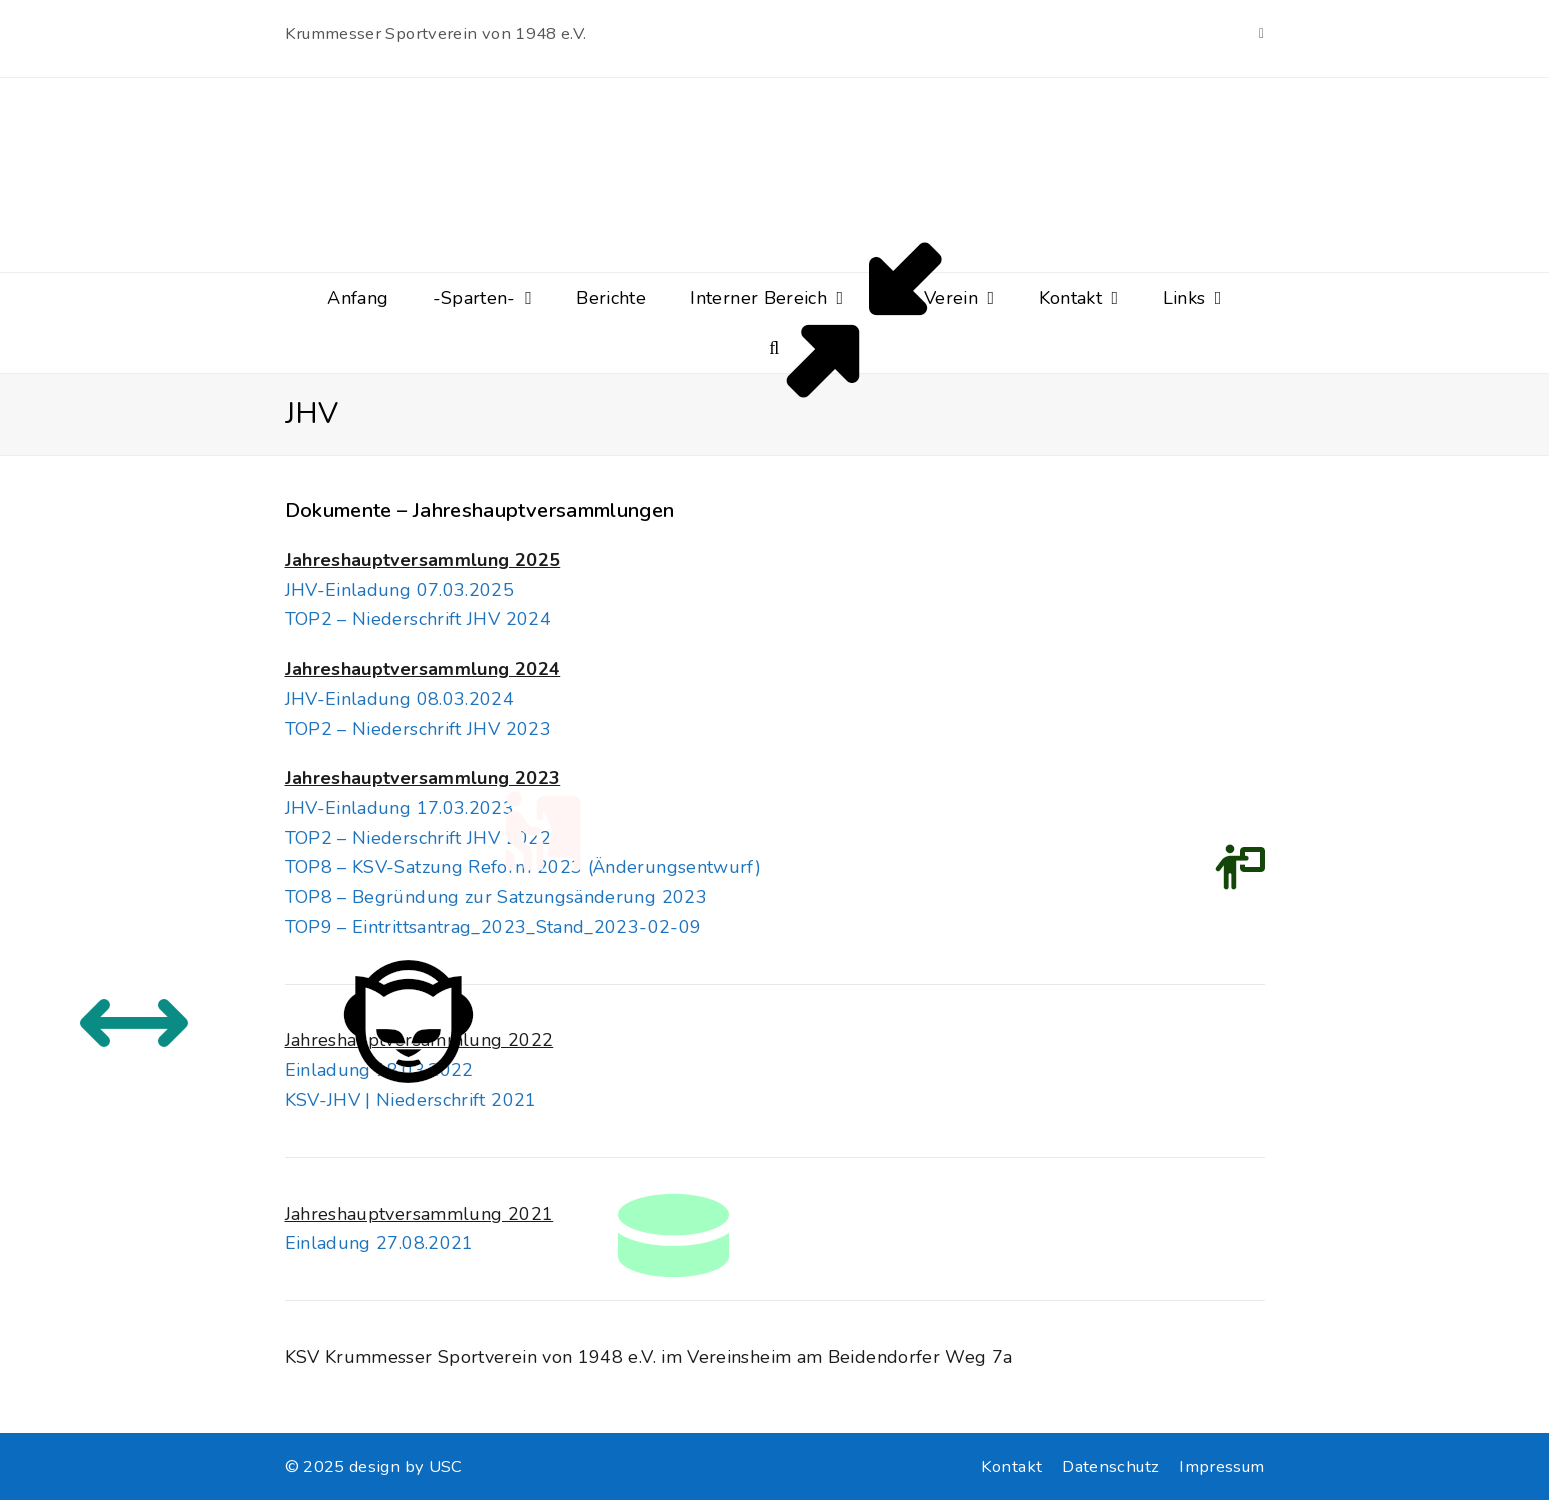 The width and height of the screenshot is (1549, 1500). Describe the element at coordinates (408, 1018) in the screenshot. I see `open napster music streaming app` at that location.